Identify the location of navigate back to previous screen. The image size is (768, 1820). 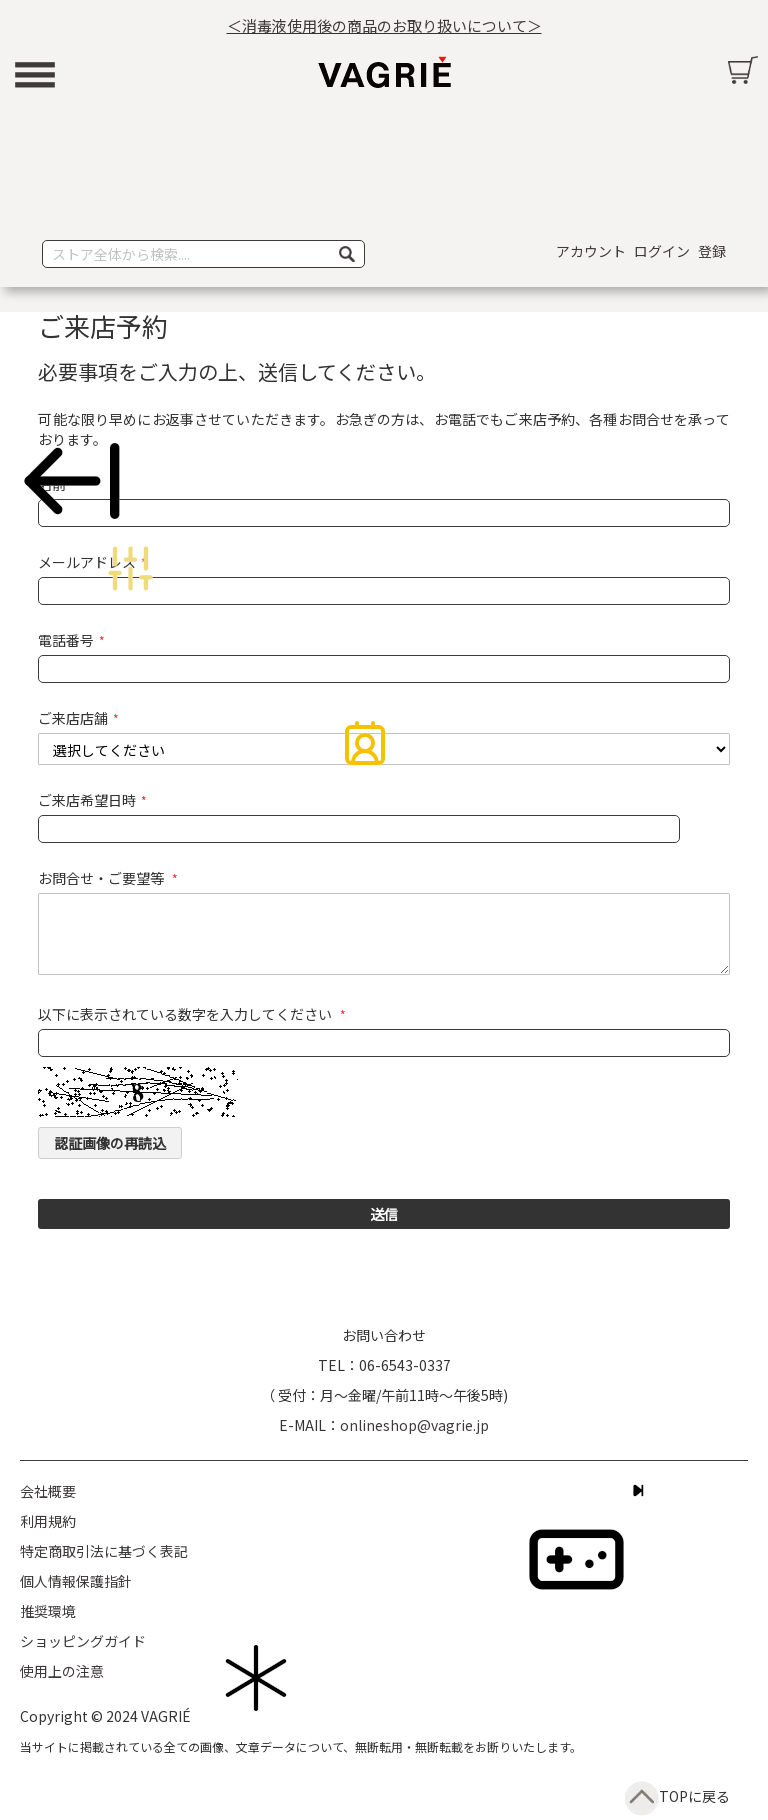
(72, 481).